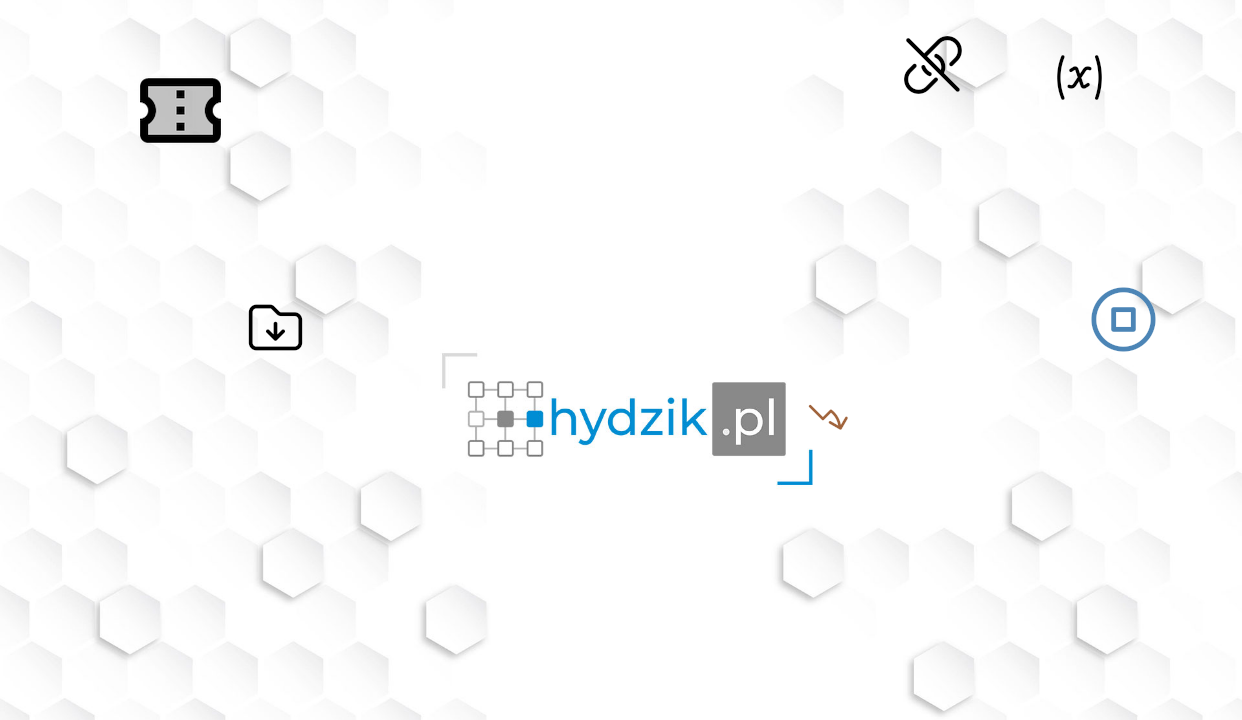  Describe the element at coordinates (180, 110) in the screenshot. I see `view your tickets or passes` at that location.